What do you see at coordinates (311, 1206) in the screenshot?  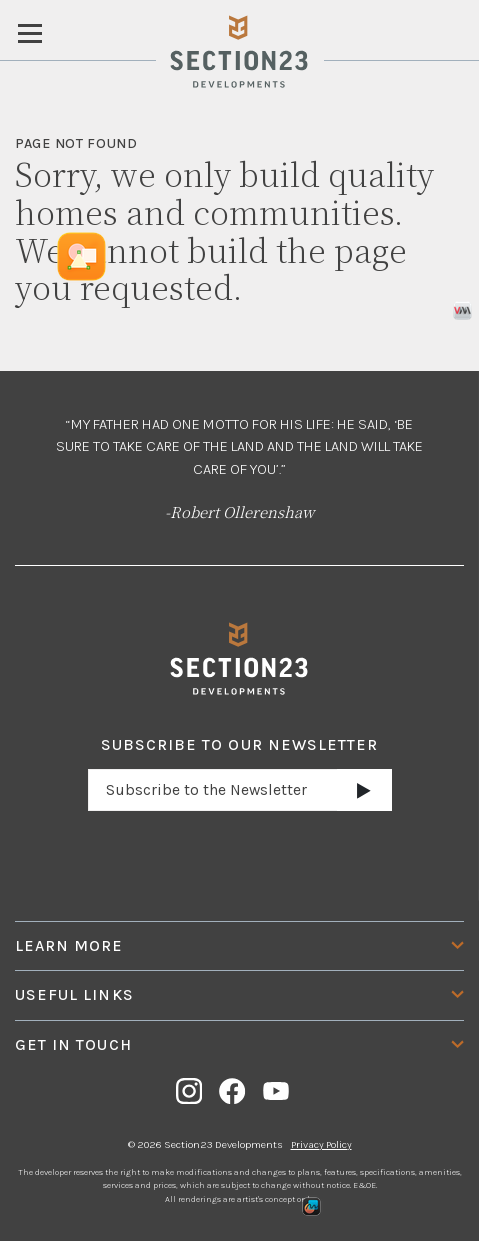 I see `open freeform app for brainstorming and sketching` at bounding box center [311, 1206].